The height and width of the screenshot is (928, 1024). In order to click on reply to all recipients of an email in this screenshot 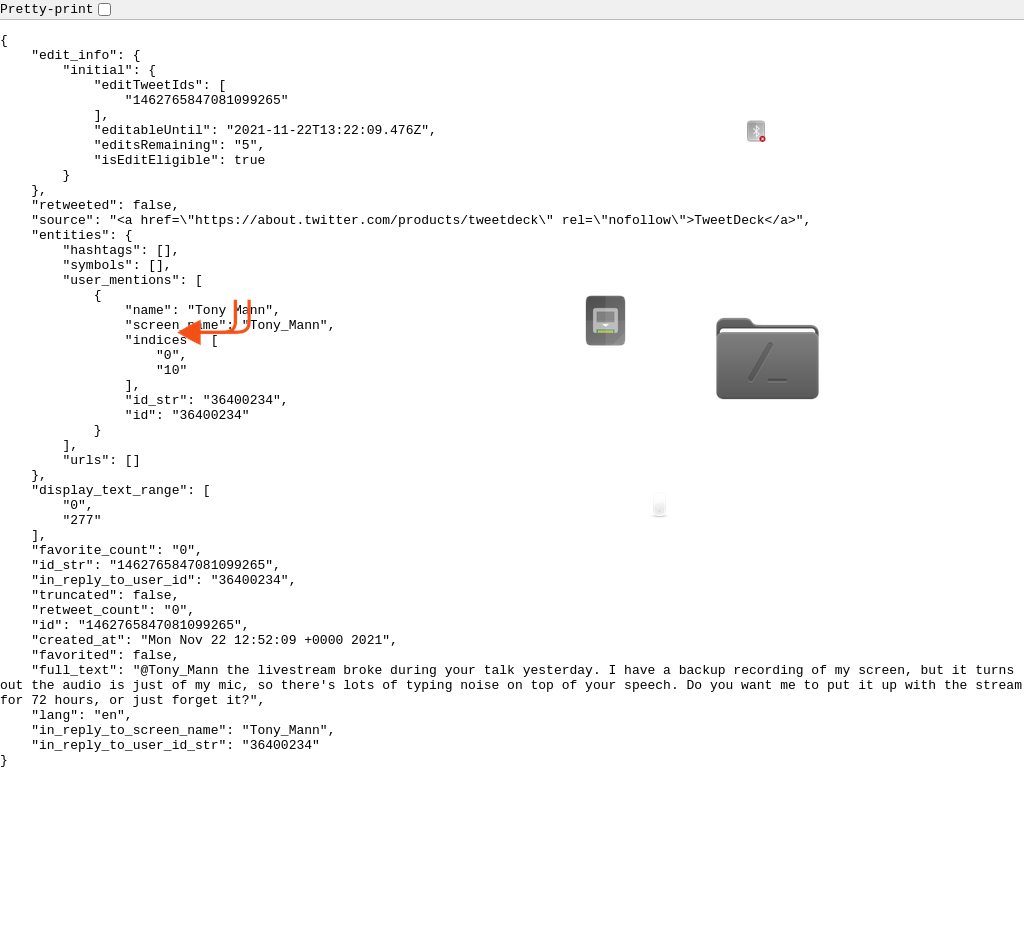, I will do `click(213, 322)`.